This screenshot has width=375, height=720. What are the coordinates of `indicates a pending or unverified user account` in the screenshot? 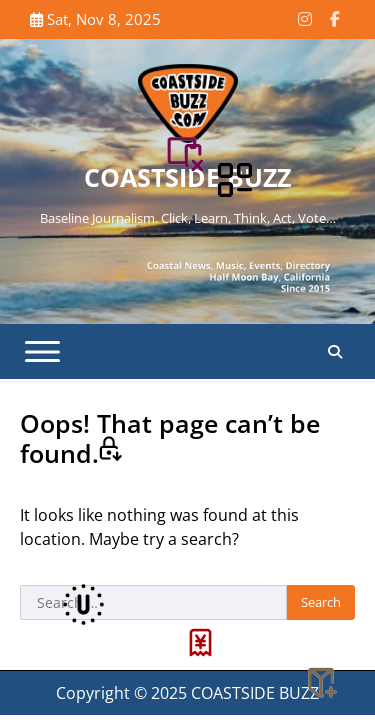 It's located at (83, 604).